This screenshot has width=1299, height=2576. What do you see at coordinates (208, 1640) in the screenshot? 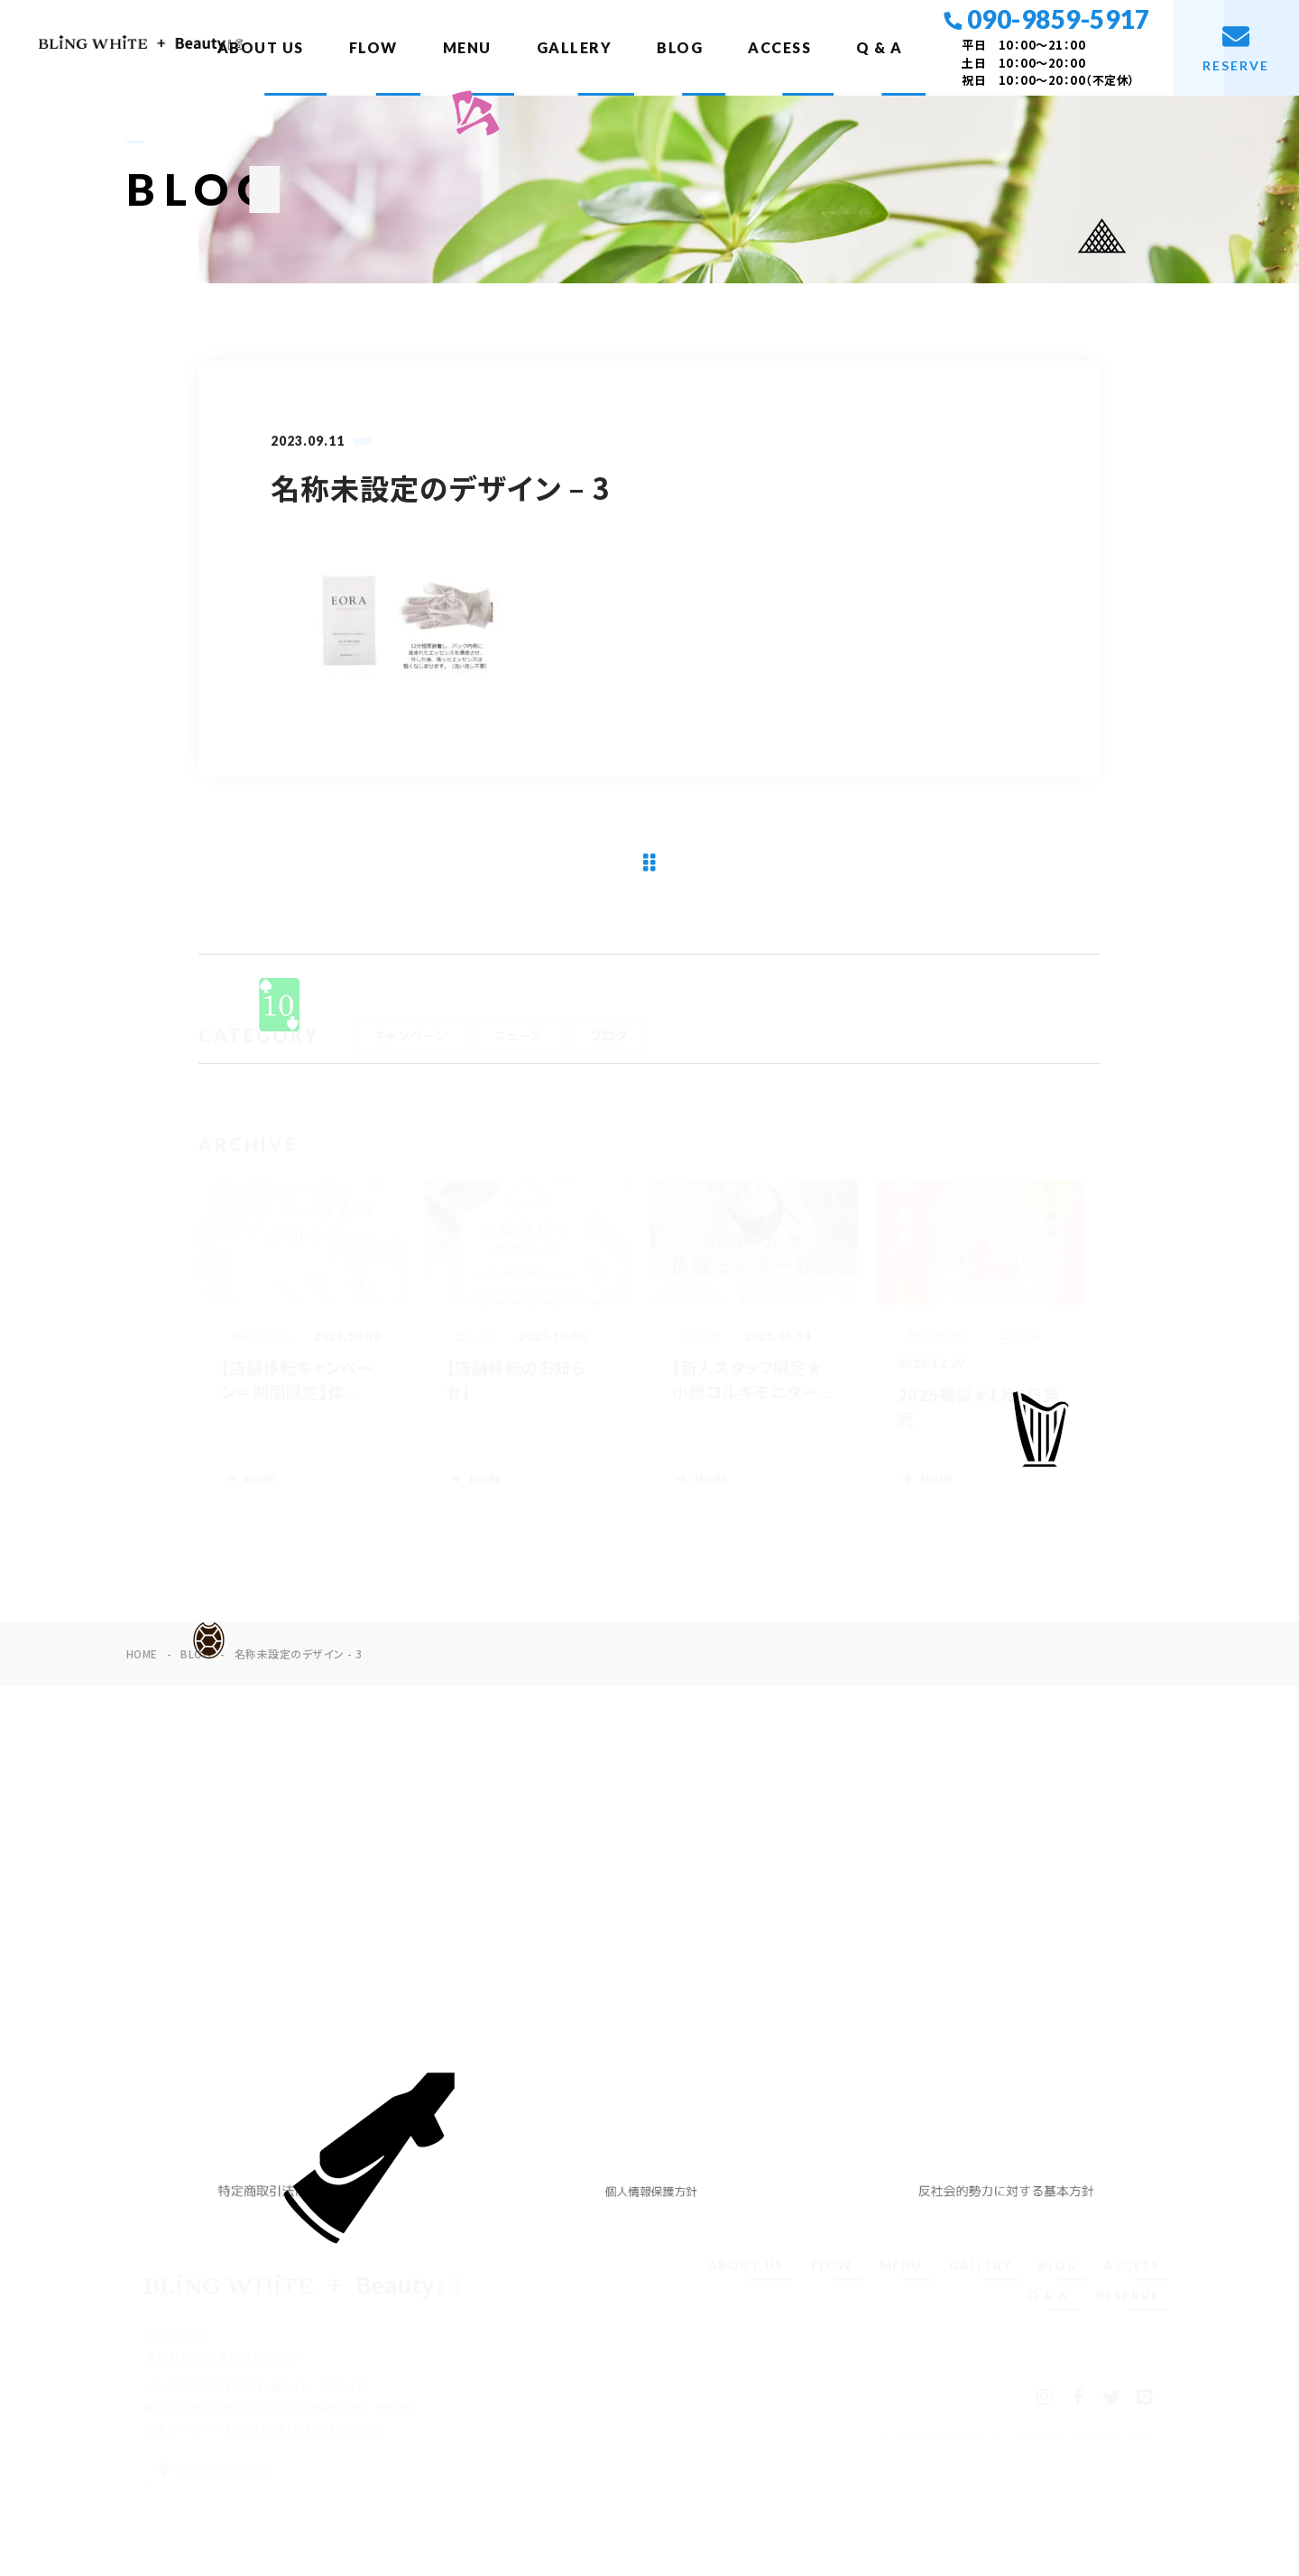
I see `equip turtle shell armor or shield` at bounding box center [208, 1640].